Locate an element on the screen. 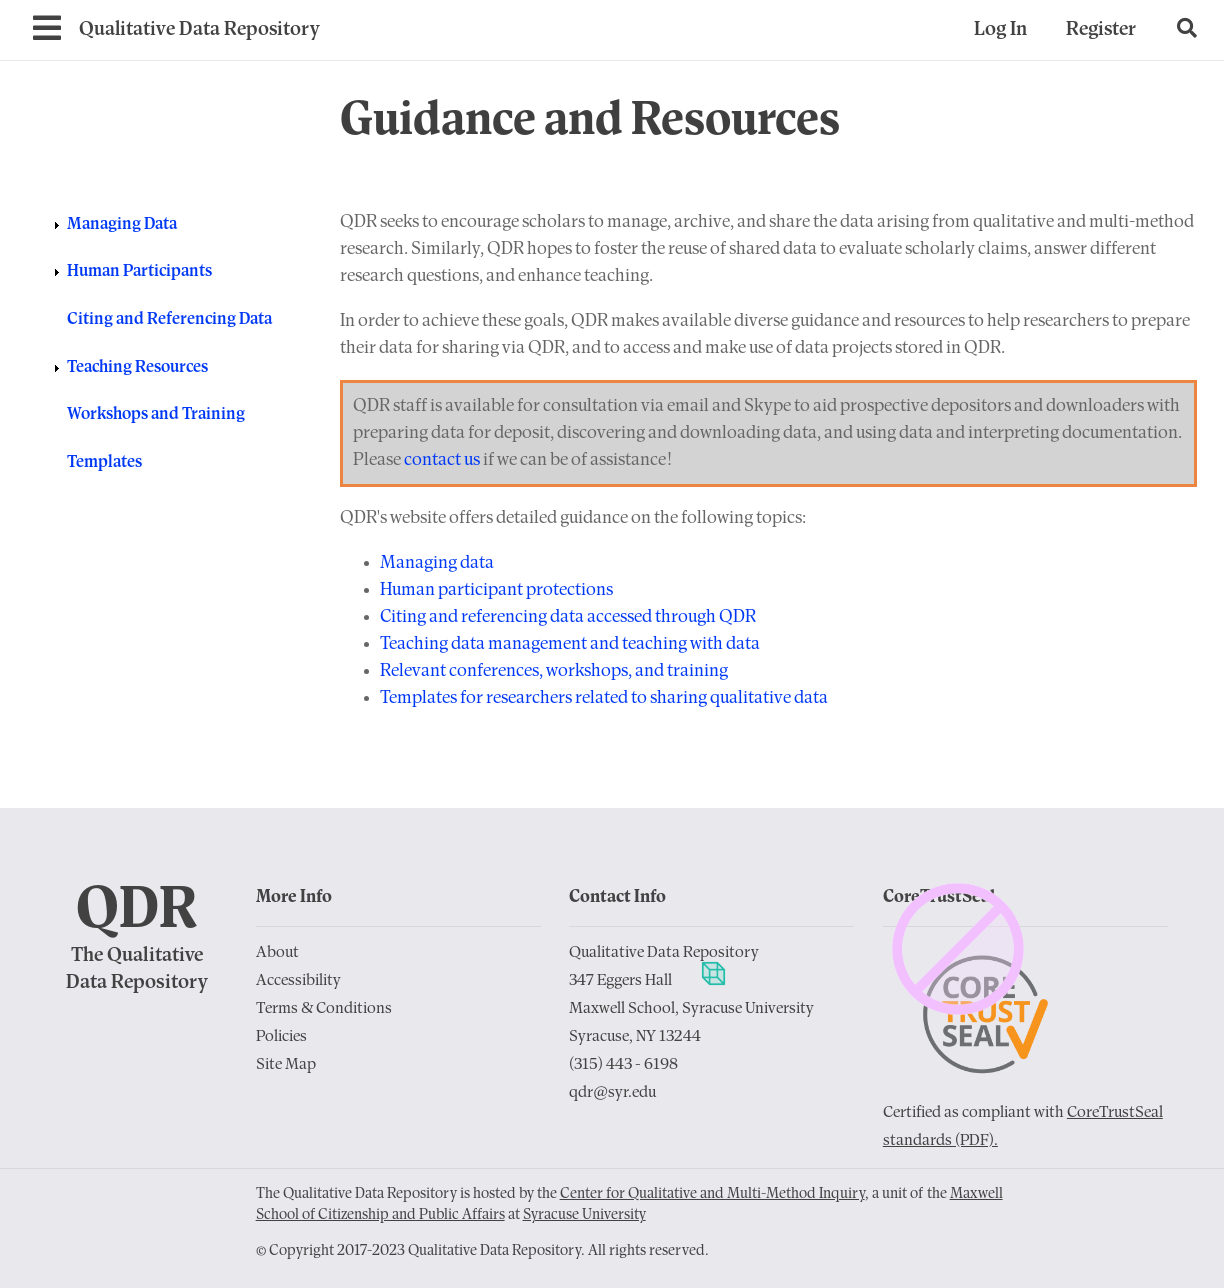 The width and height of the screenshot is (1224, 1288). view 3D model or object is located at coordinates (713, 973).